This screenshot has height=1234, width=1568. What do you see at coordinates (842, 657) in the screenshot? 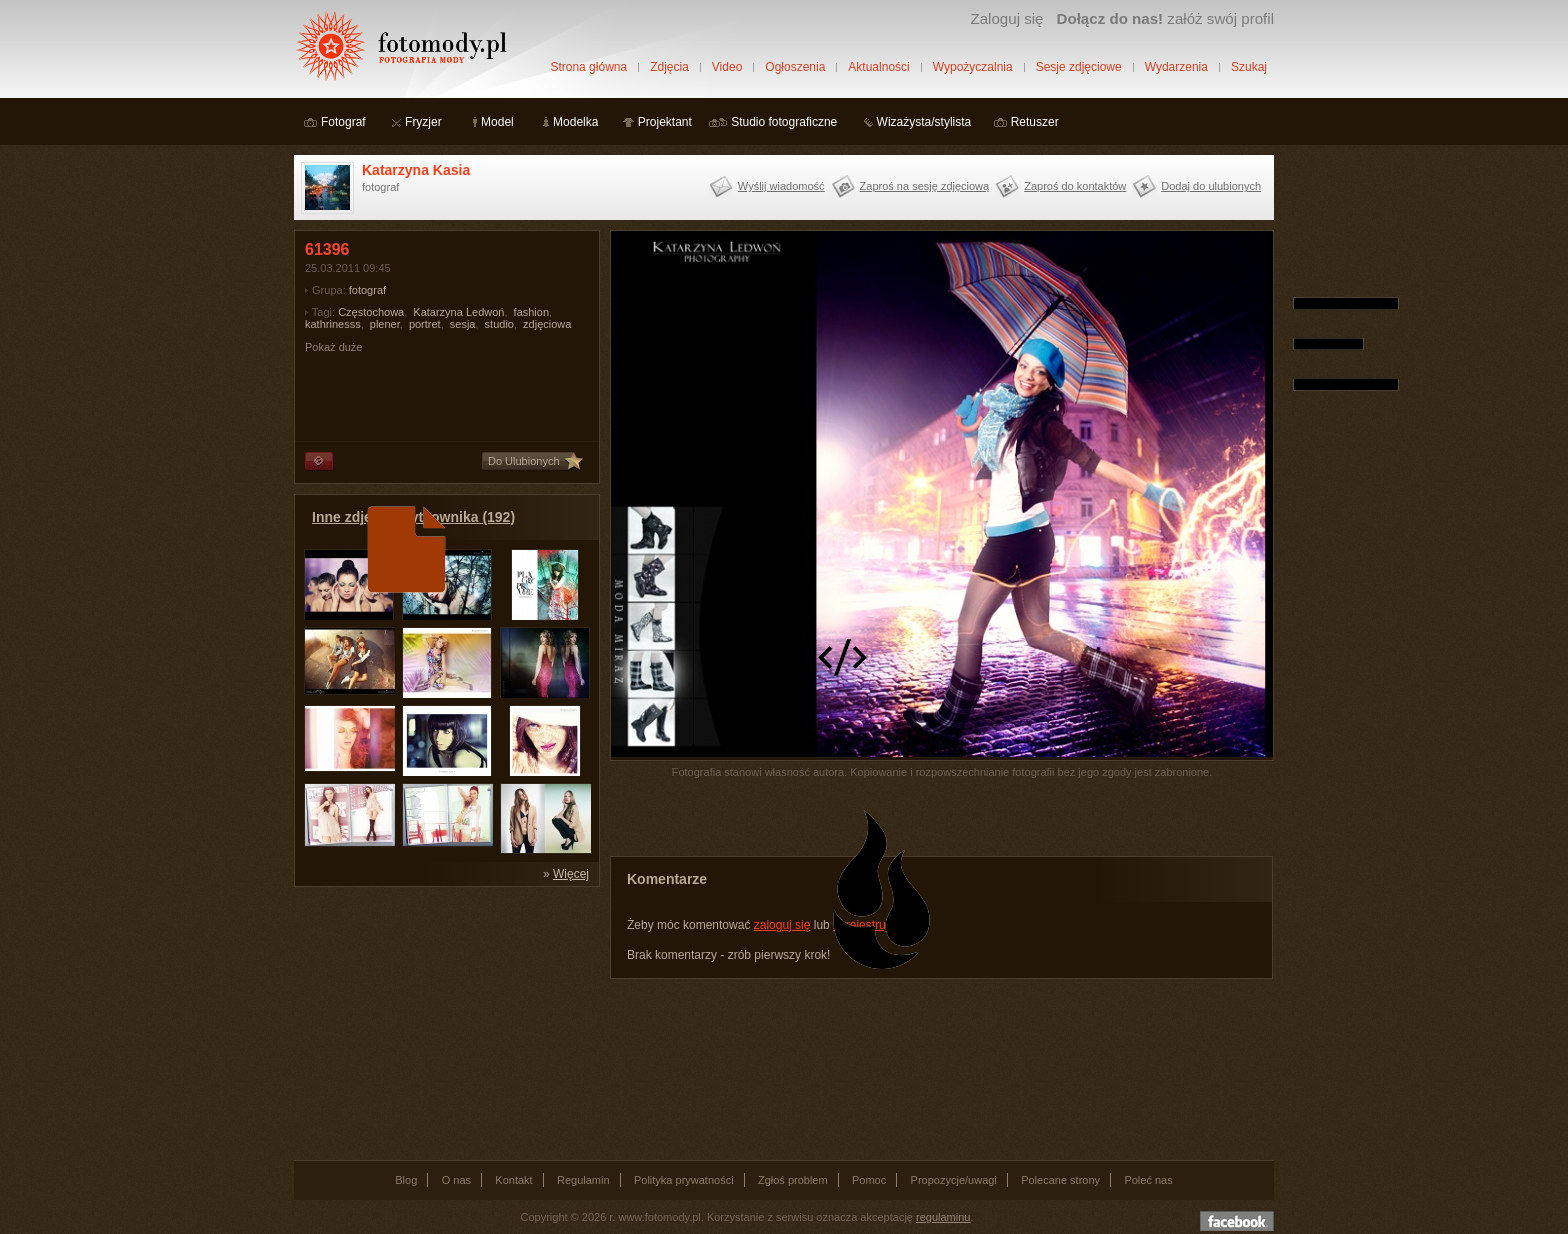
I see `view or edit source code` at bounding box center [842, 657].